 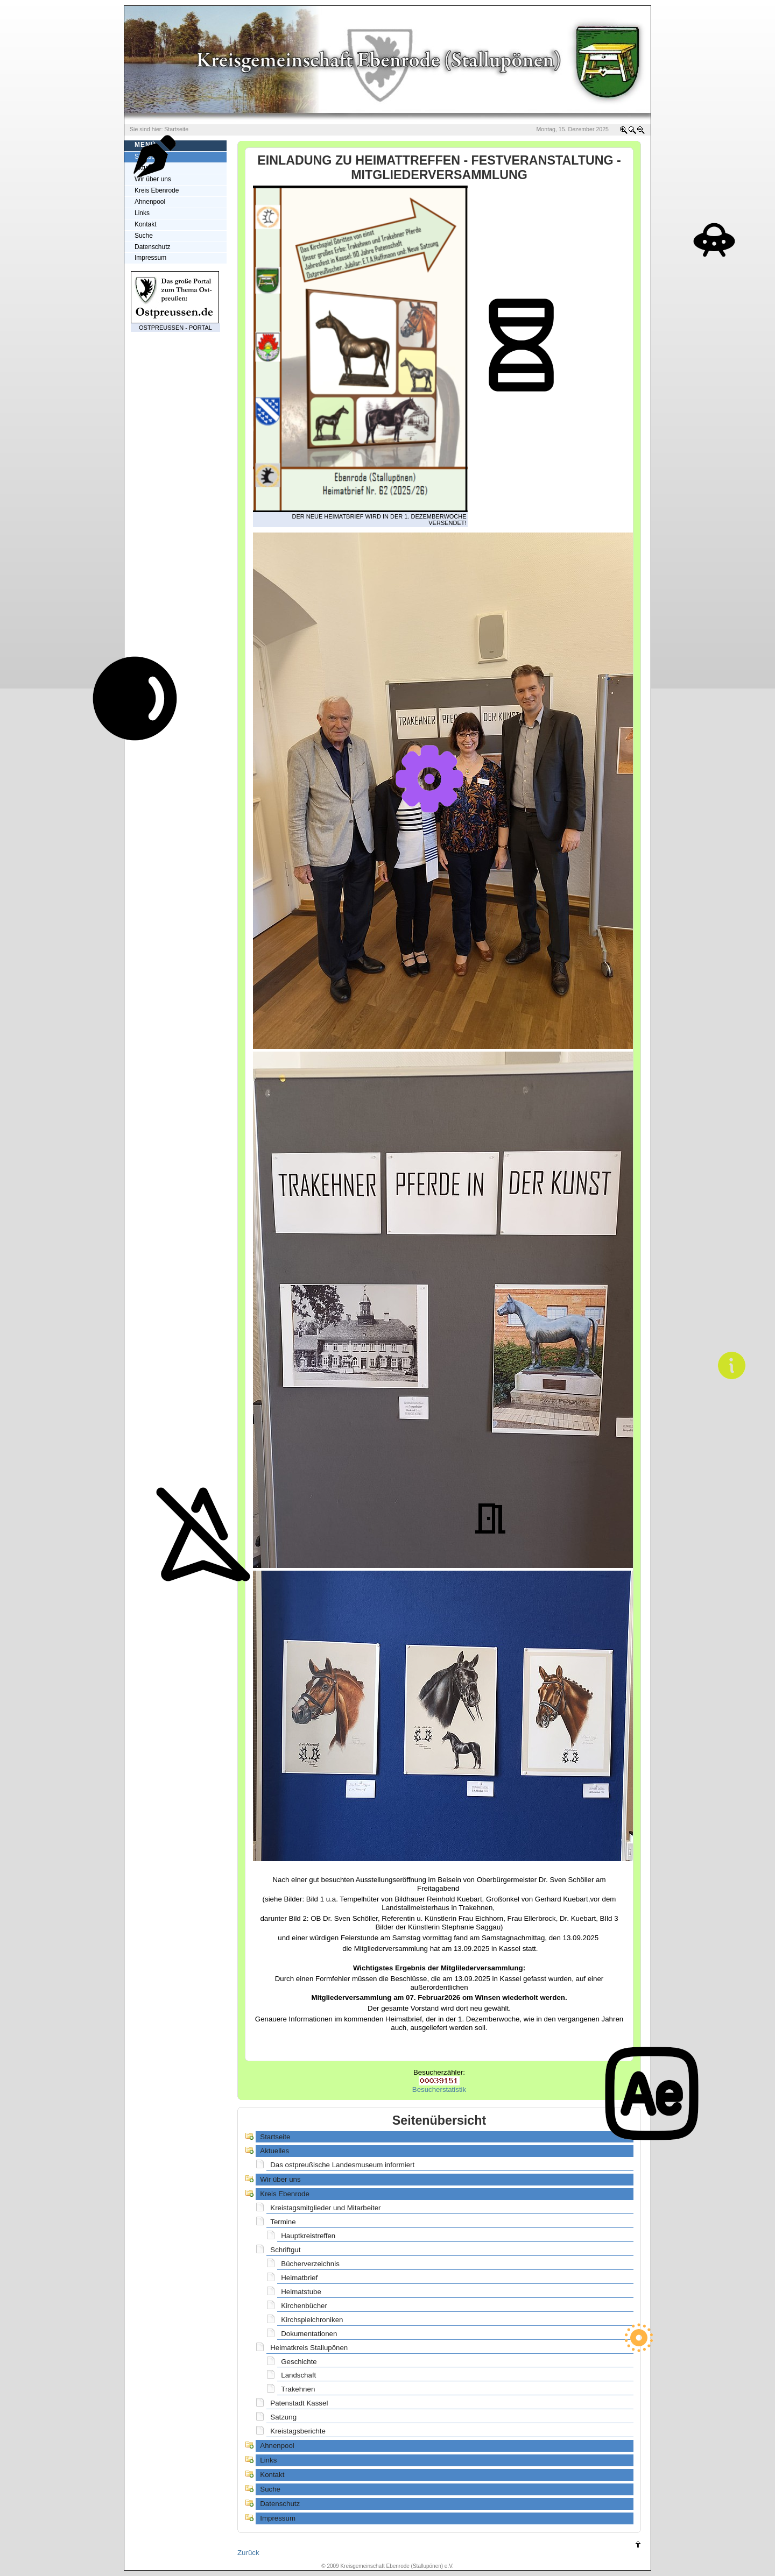 I want to click on access meeting room booking, so click(x=490, y=1518).